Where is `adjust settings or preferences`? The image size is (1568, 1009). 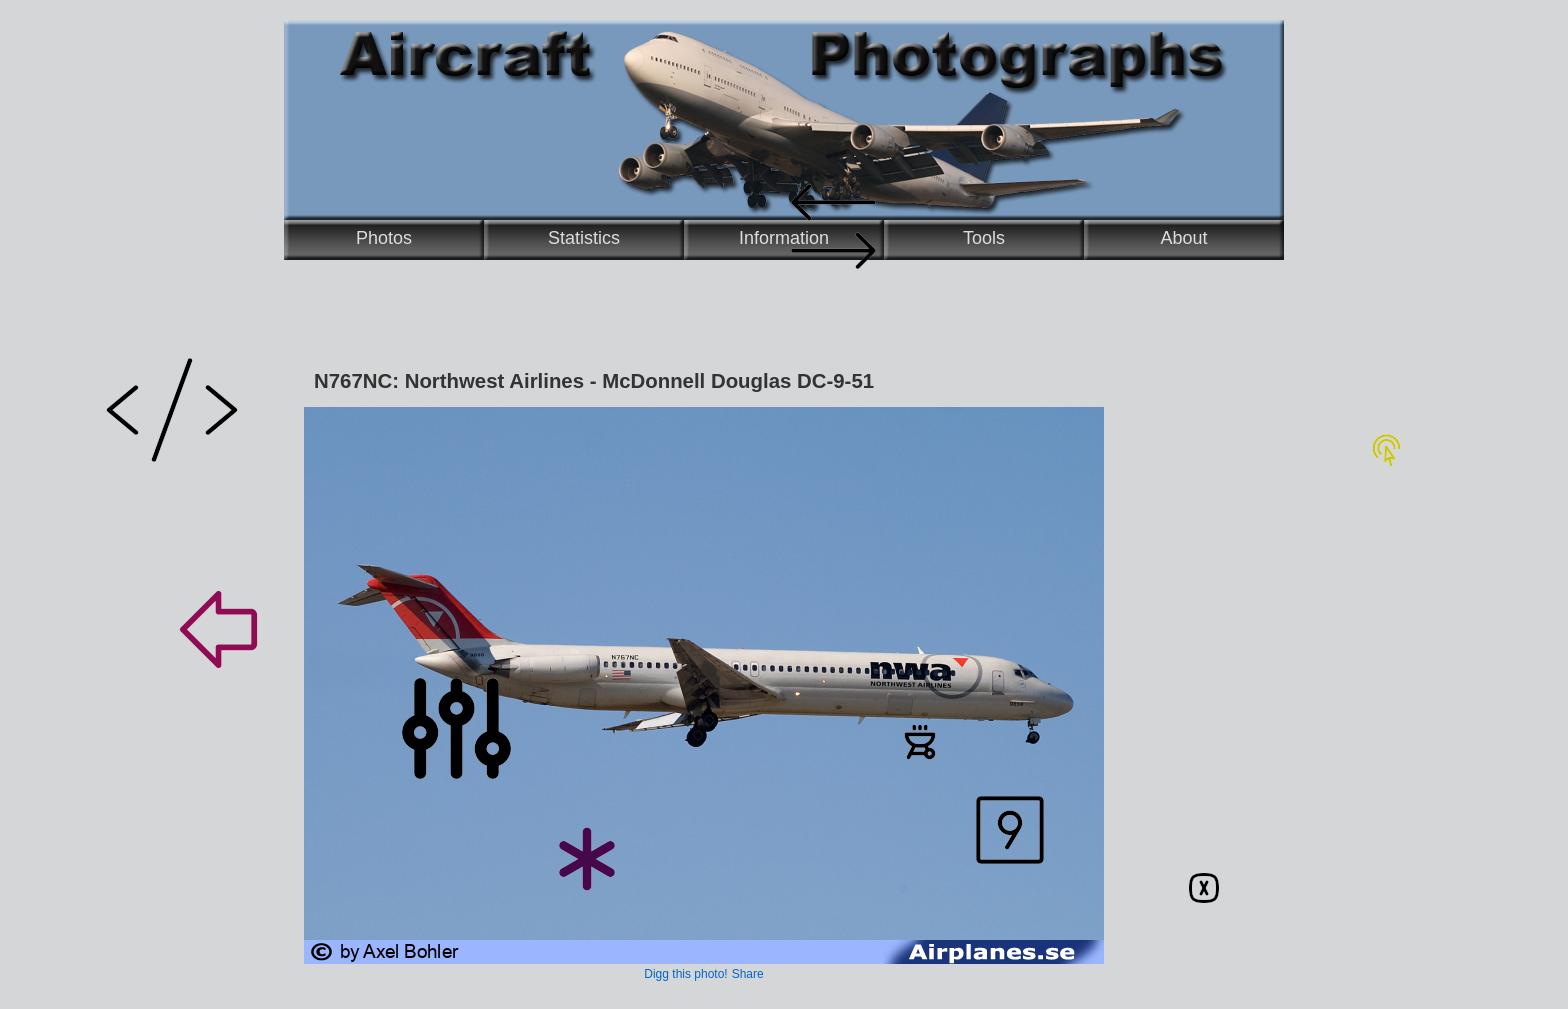 adjust settings or preferences is located at coordinates (456, 728).